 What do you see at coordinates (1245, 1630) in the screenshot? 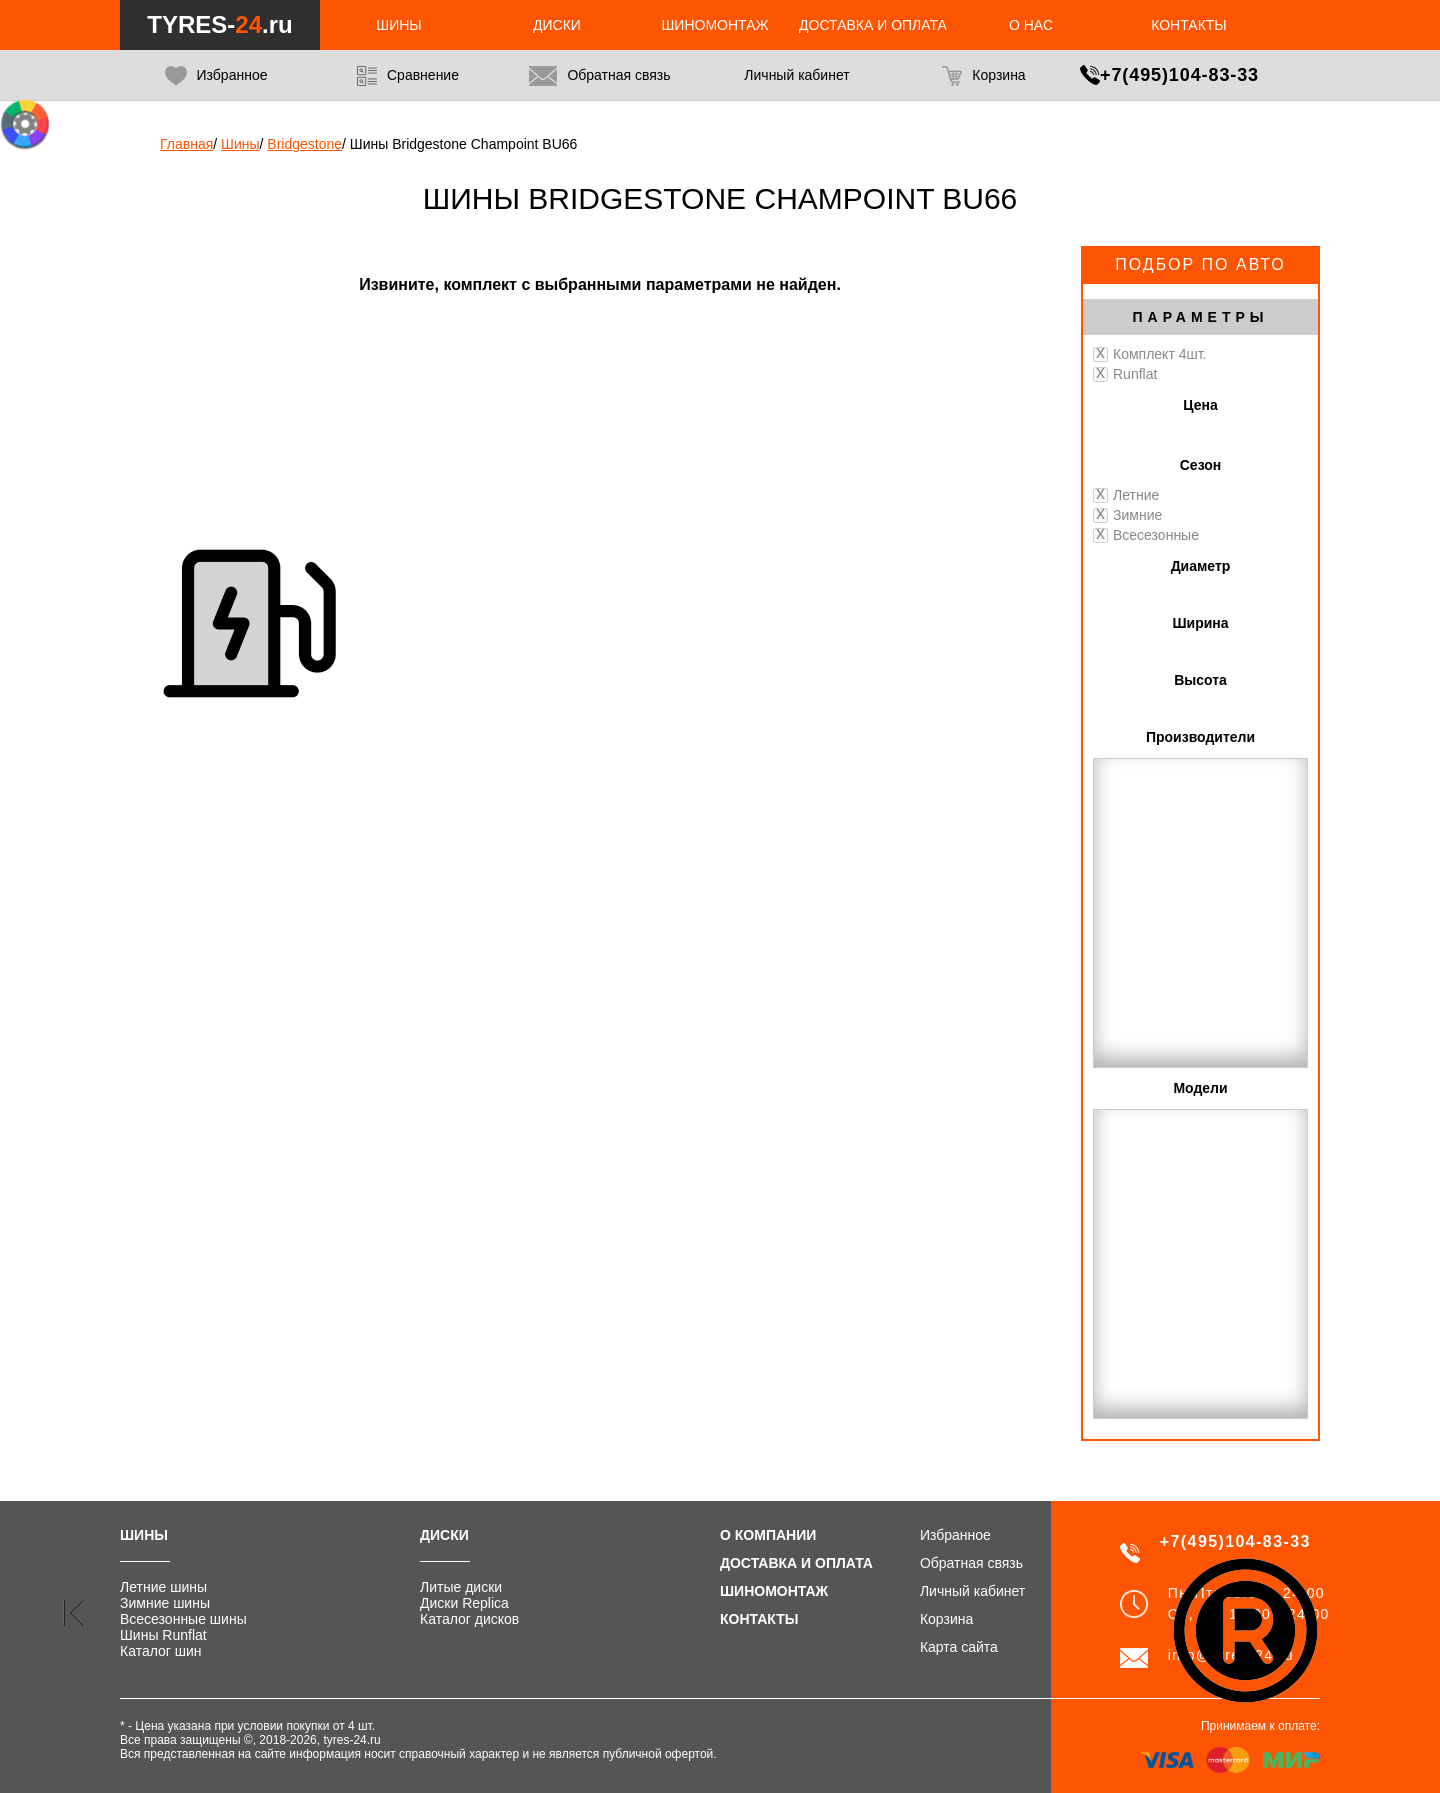
I see `indicates registered trademark status` at bounding box center [1245, 1630].